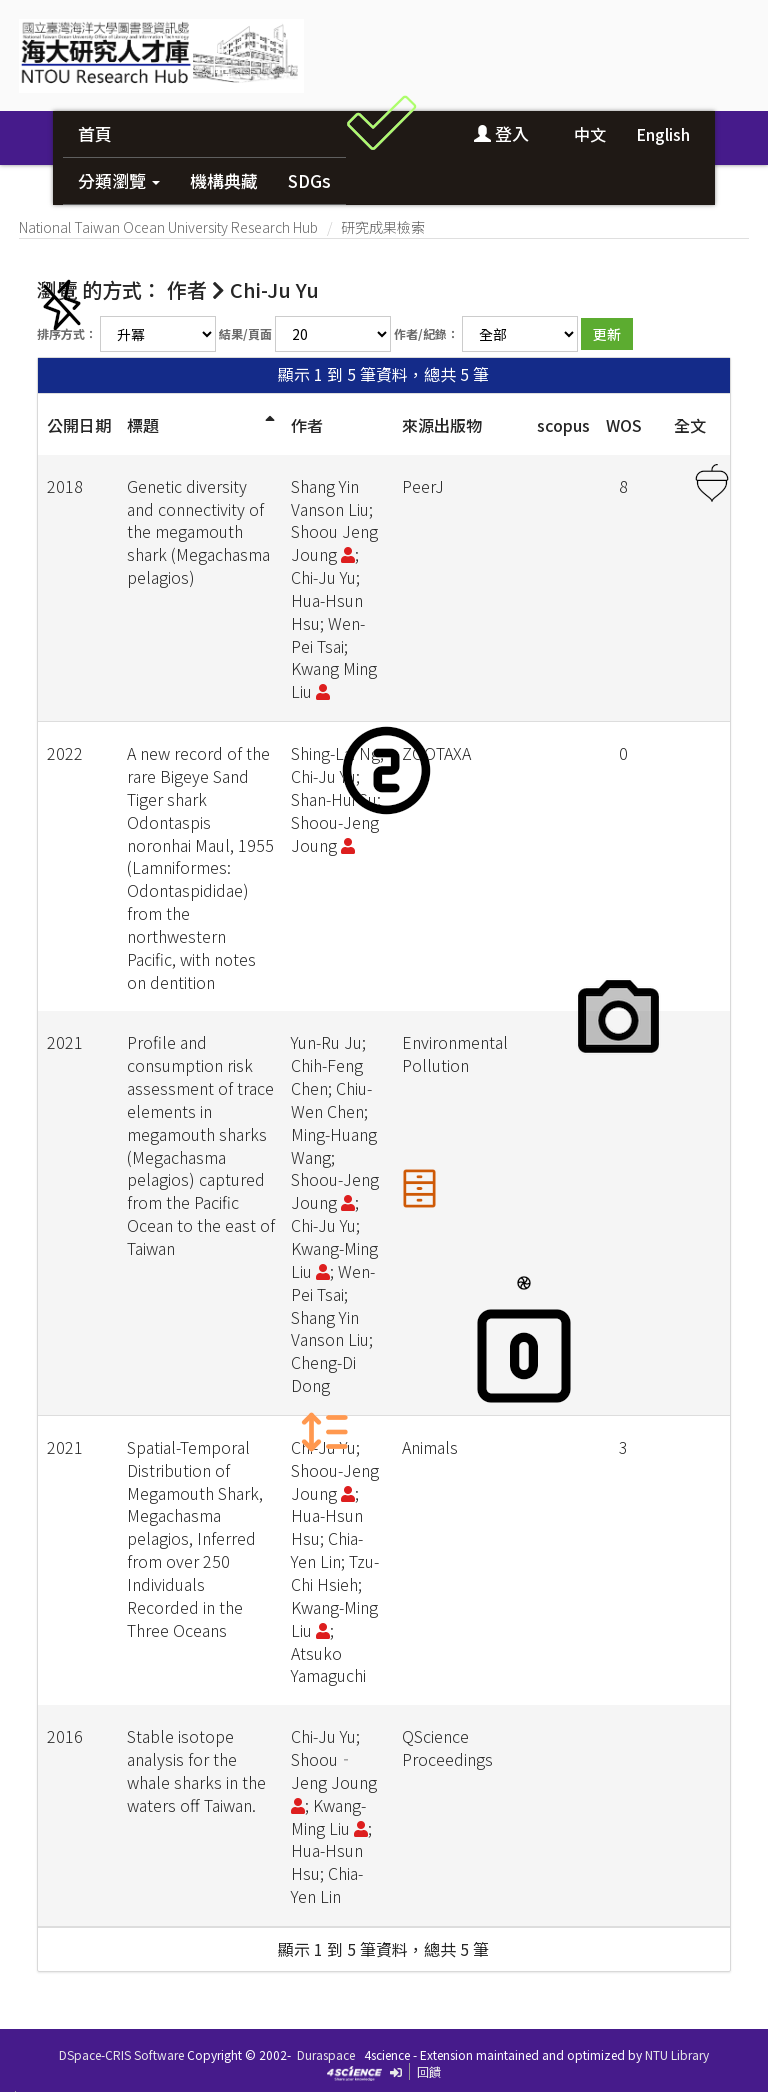  Describe the element at coordinates (524, 1283) in the screenshot. I see `indicates loading or processing in progress` at that location.